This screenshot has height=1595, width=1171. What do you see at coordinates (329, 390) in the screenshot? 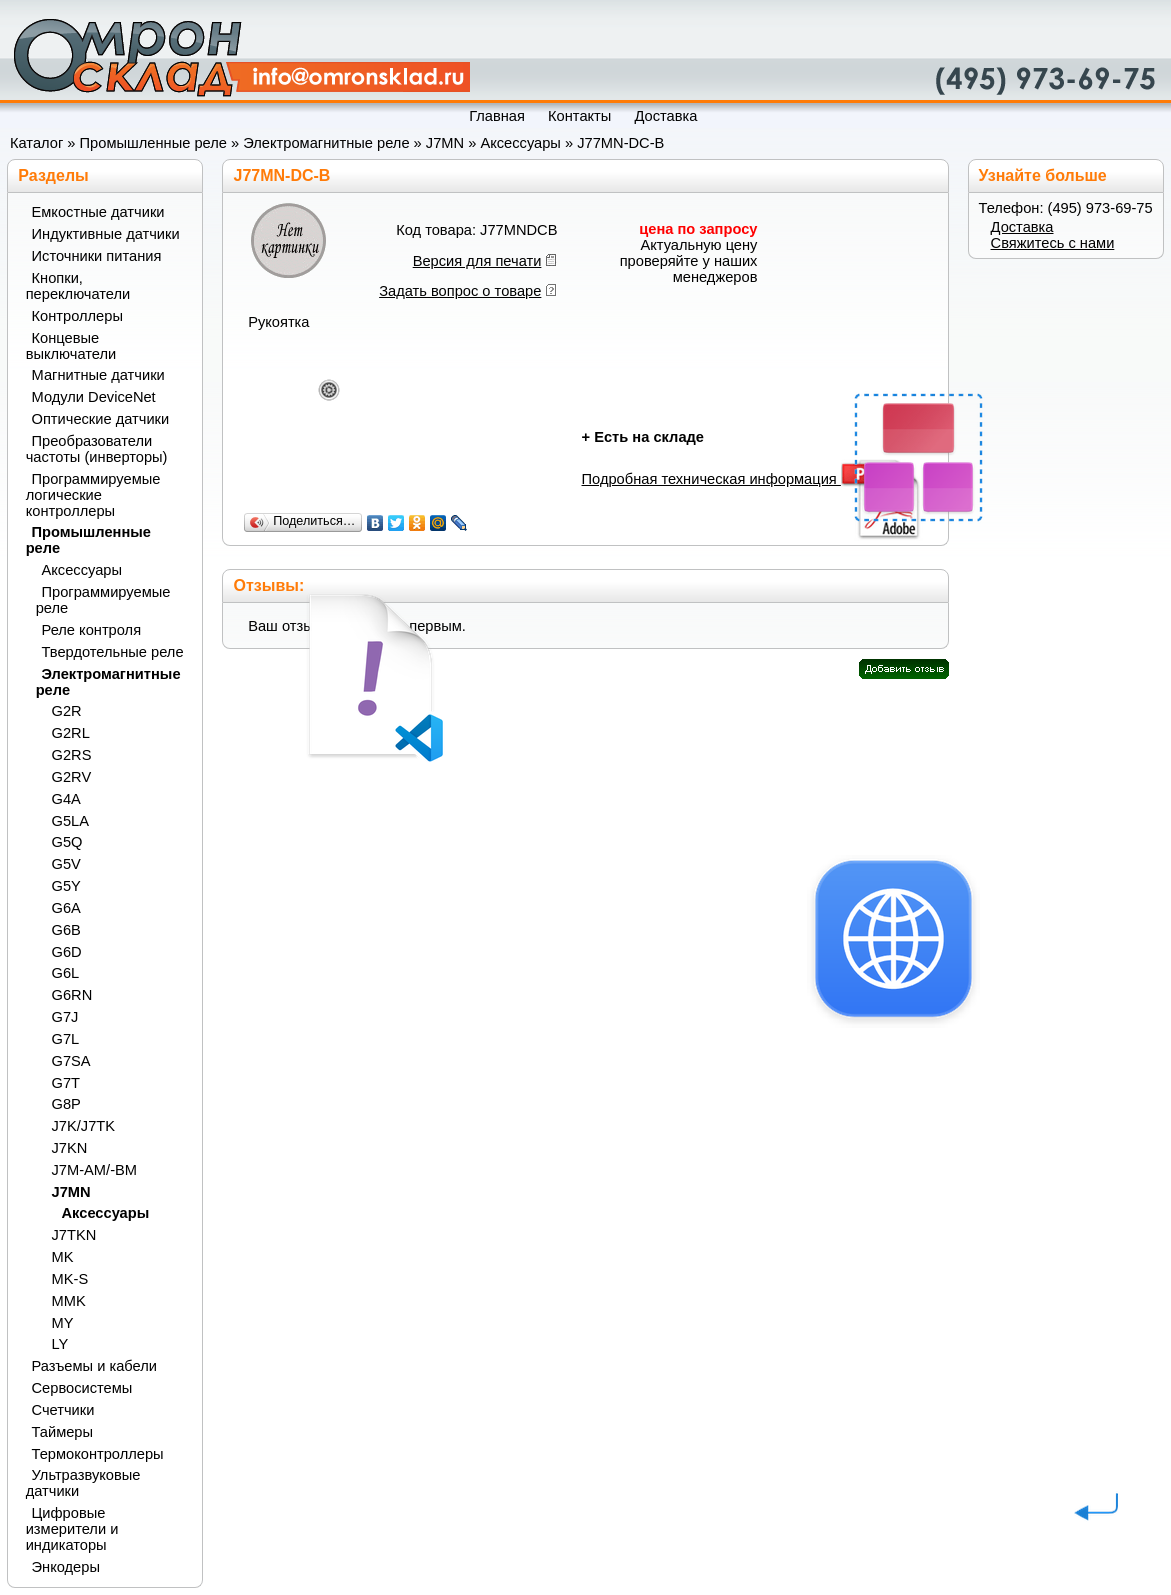
I see `open settings or properties panel` at bounding box center [329, 390].